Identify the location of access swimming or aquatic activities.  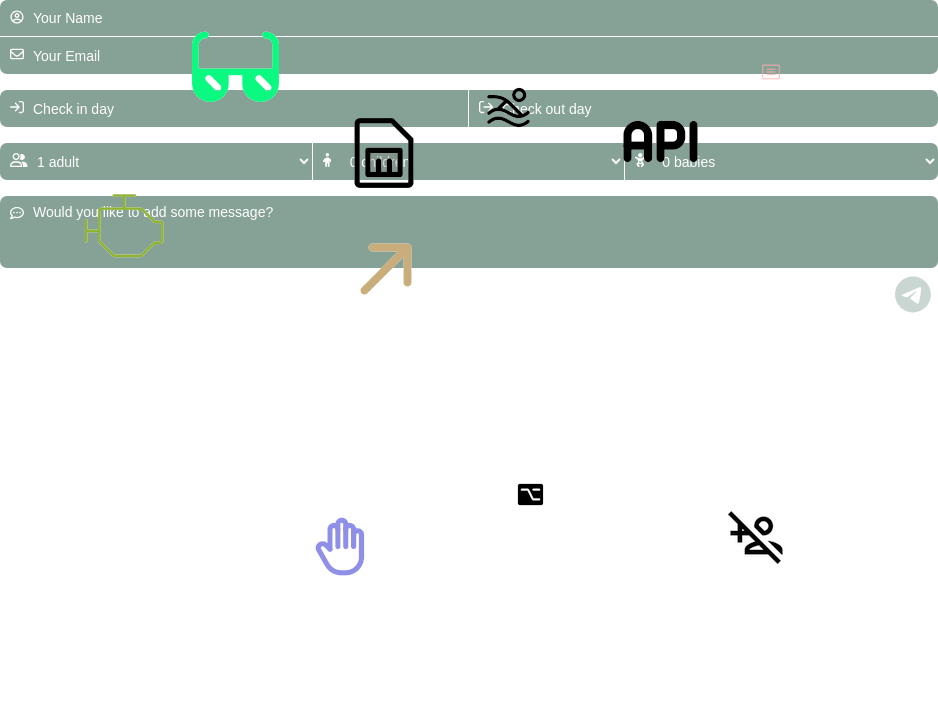
(508, 107).